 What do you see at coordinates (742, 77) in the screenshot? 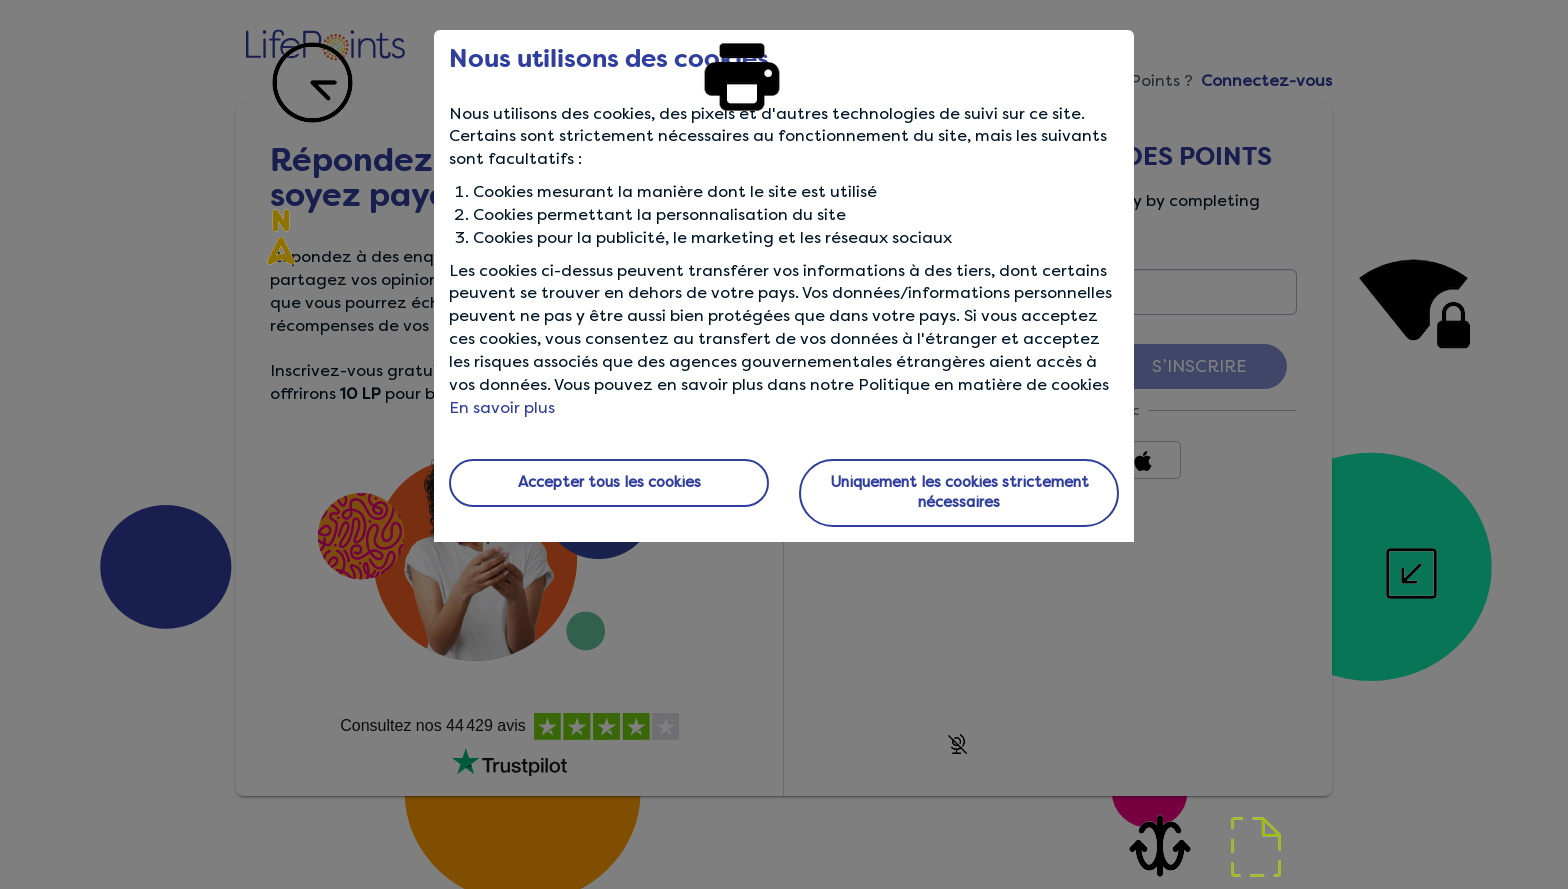
I see `print this document` at bounding box center [742, 77].